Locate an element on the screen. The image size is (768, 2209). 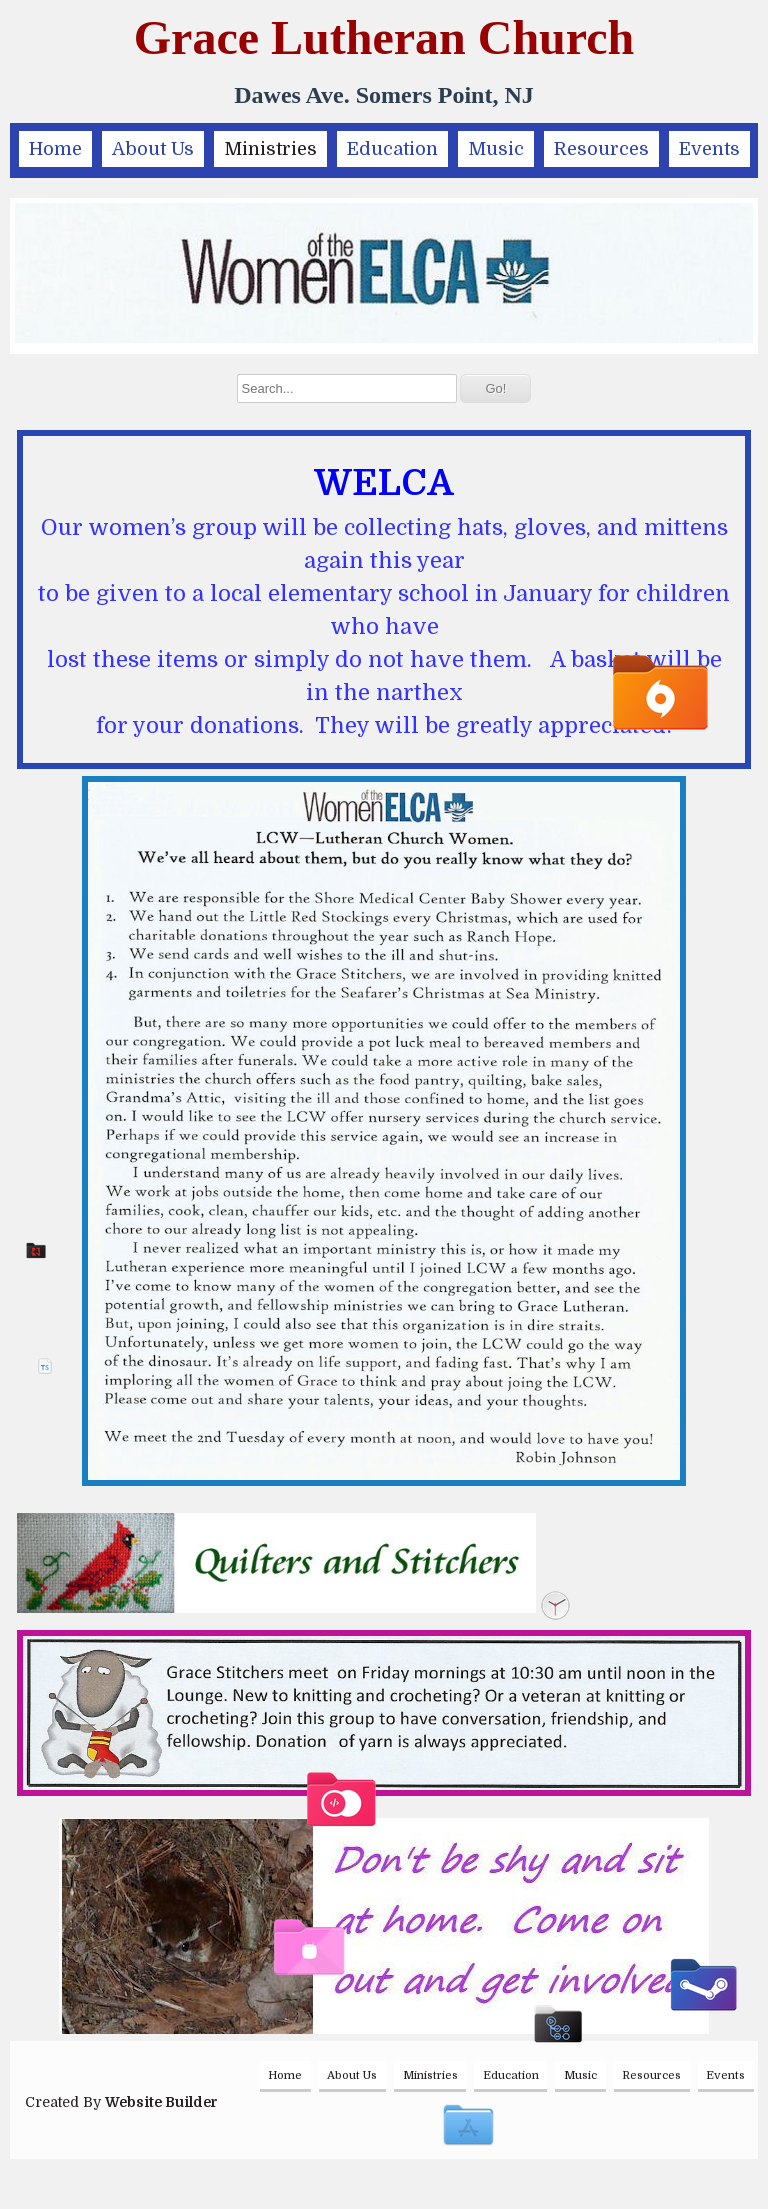
open the applications folder is located at coordinates (468, 2124).